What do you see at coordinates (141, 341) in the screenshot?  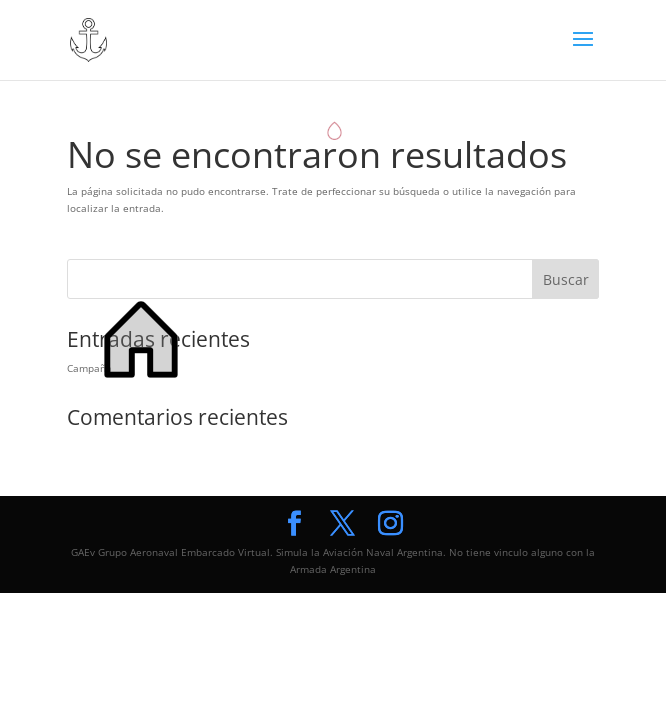 I see `navigate to home screen` at bounding box center [141, 341].